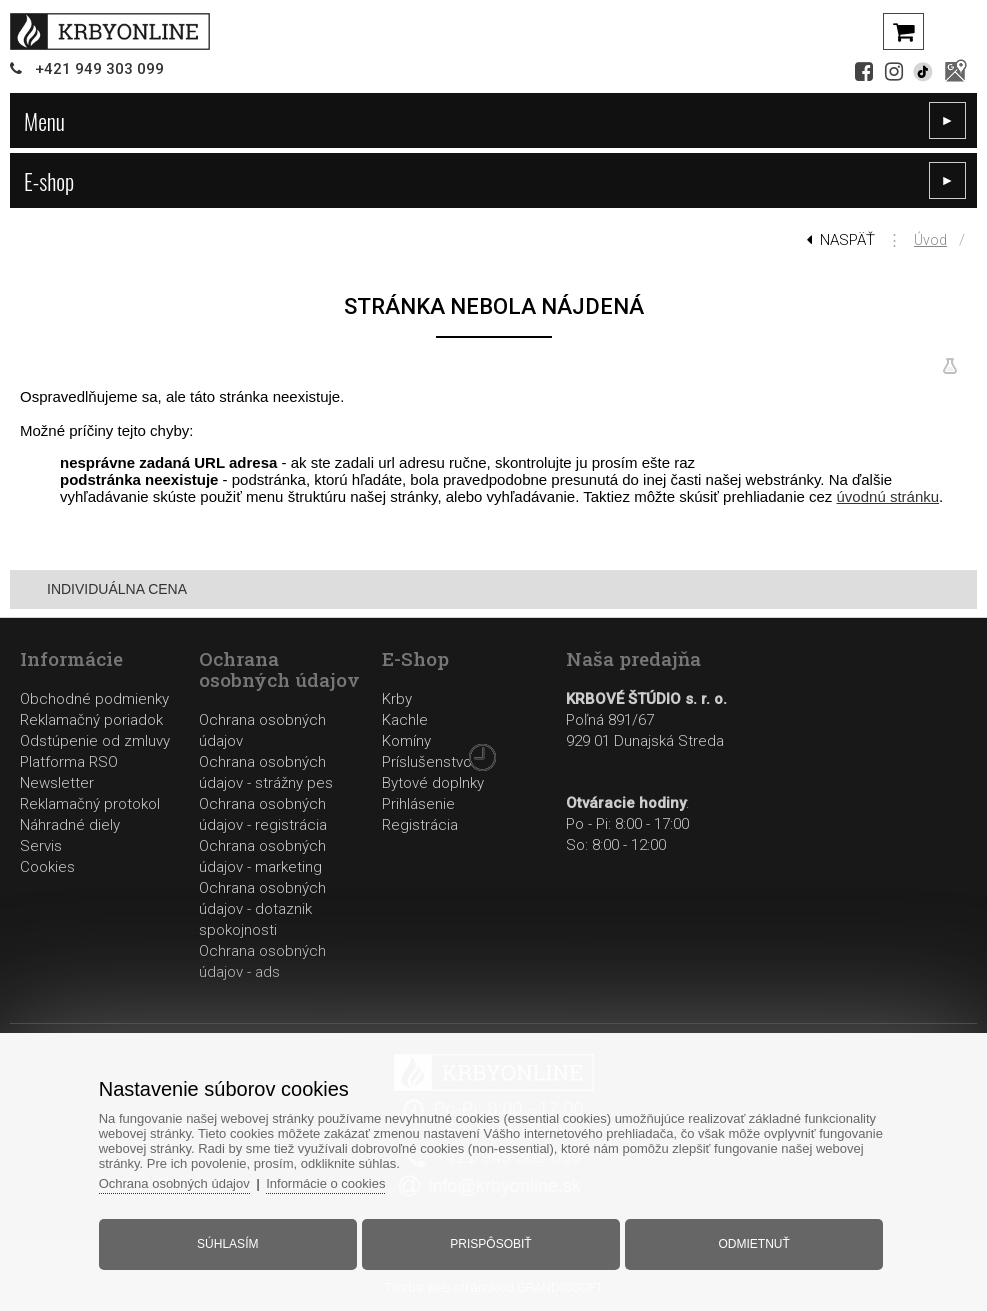 Image resolution: width=987 pixels, height=1311 pixels. What do you see at coordinates (482, 757) in the screenshot?
I see `access date and time settings` at bounding box center [482, 757].